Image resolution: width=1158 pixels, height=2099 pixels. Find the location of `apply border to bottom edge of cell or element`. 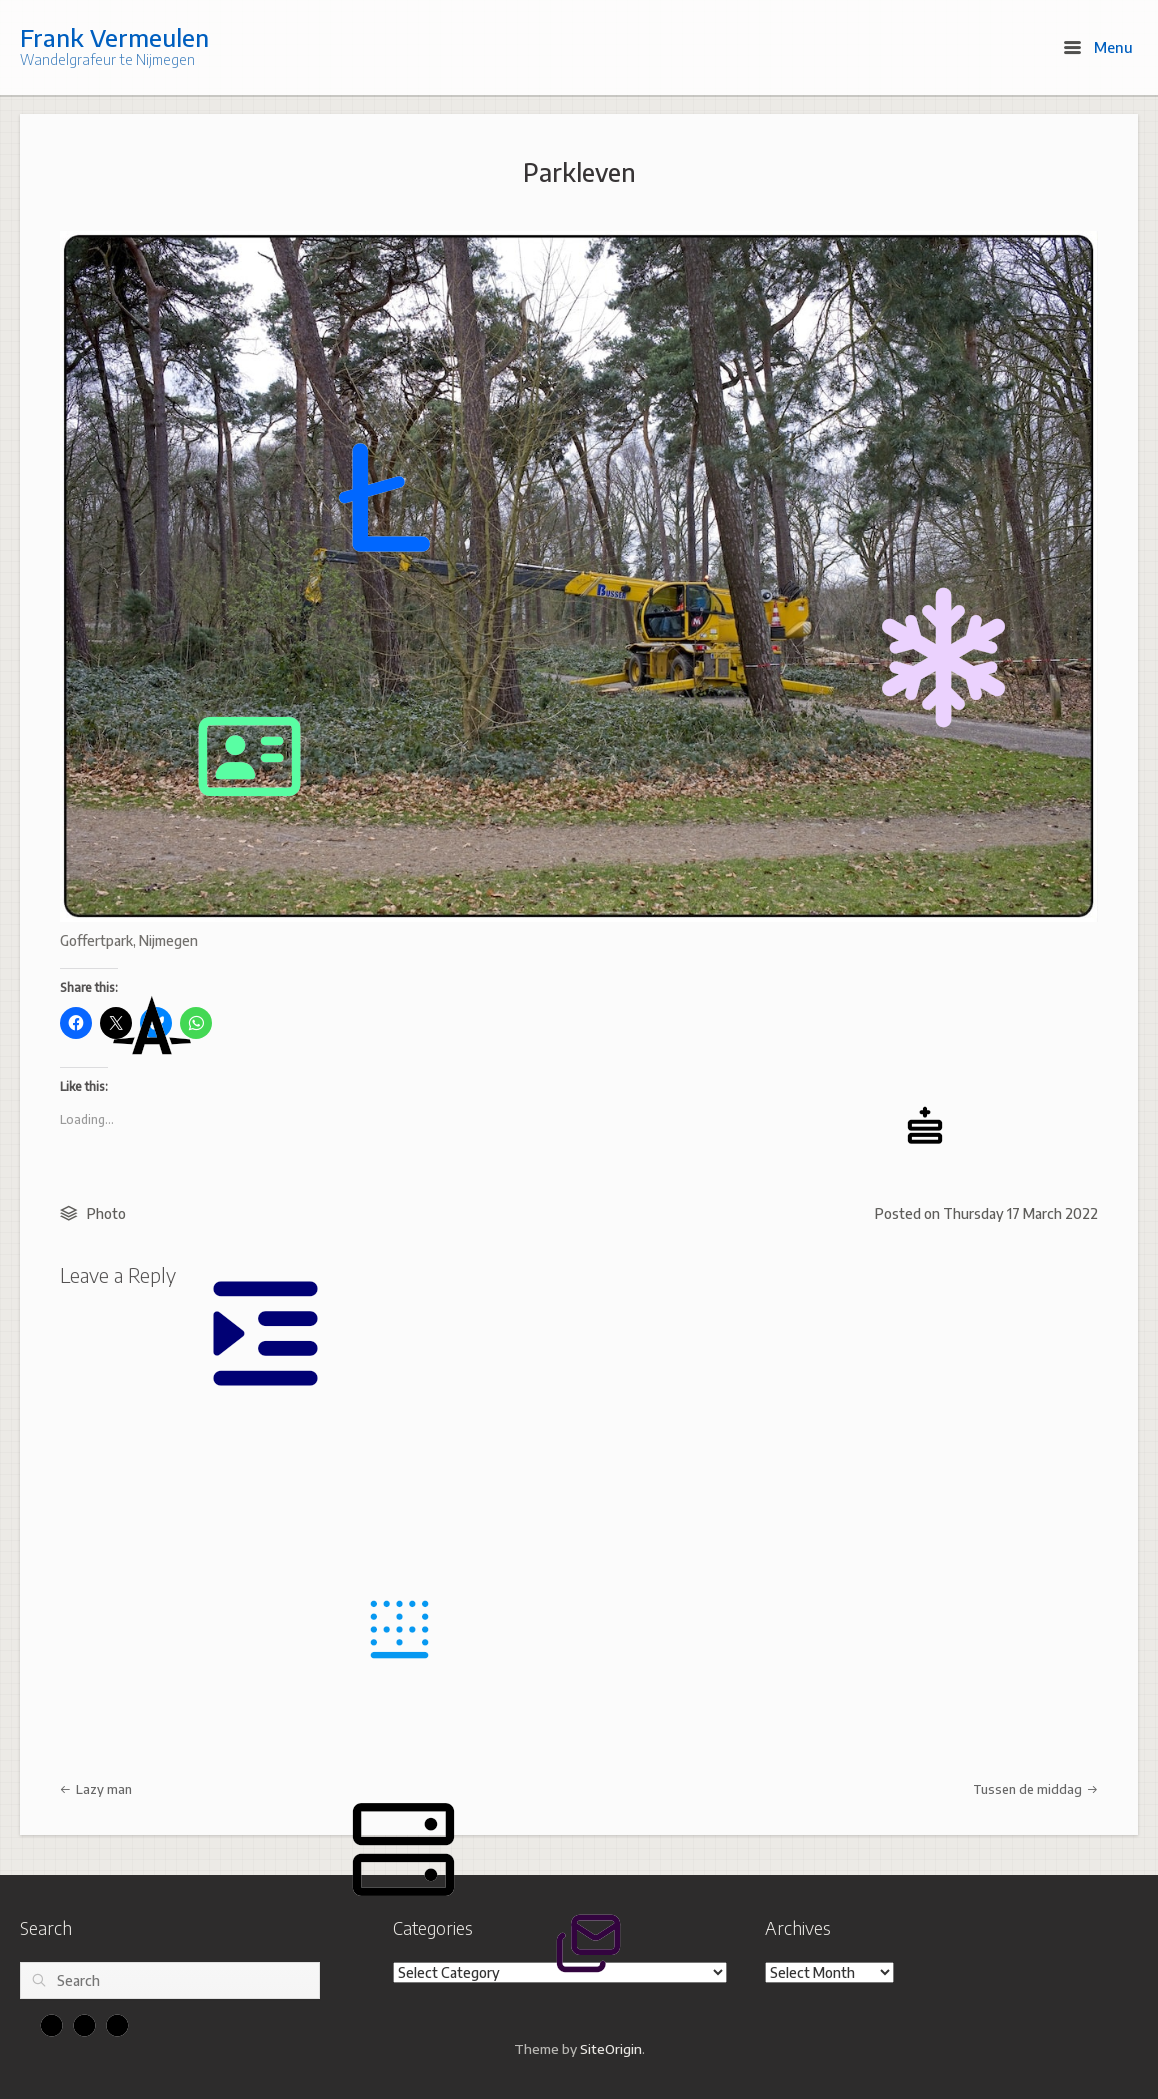

apply border to bottom edge of cell or element is located at coordinates (399, 1629).